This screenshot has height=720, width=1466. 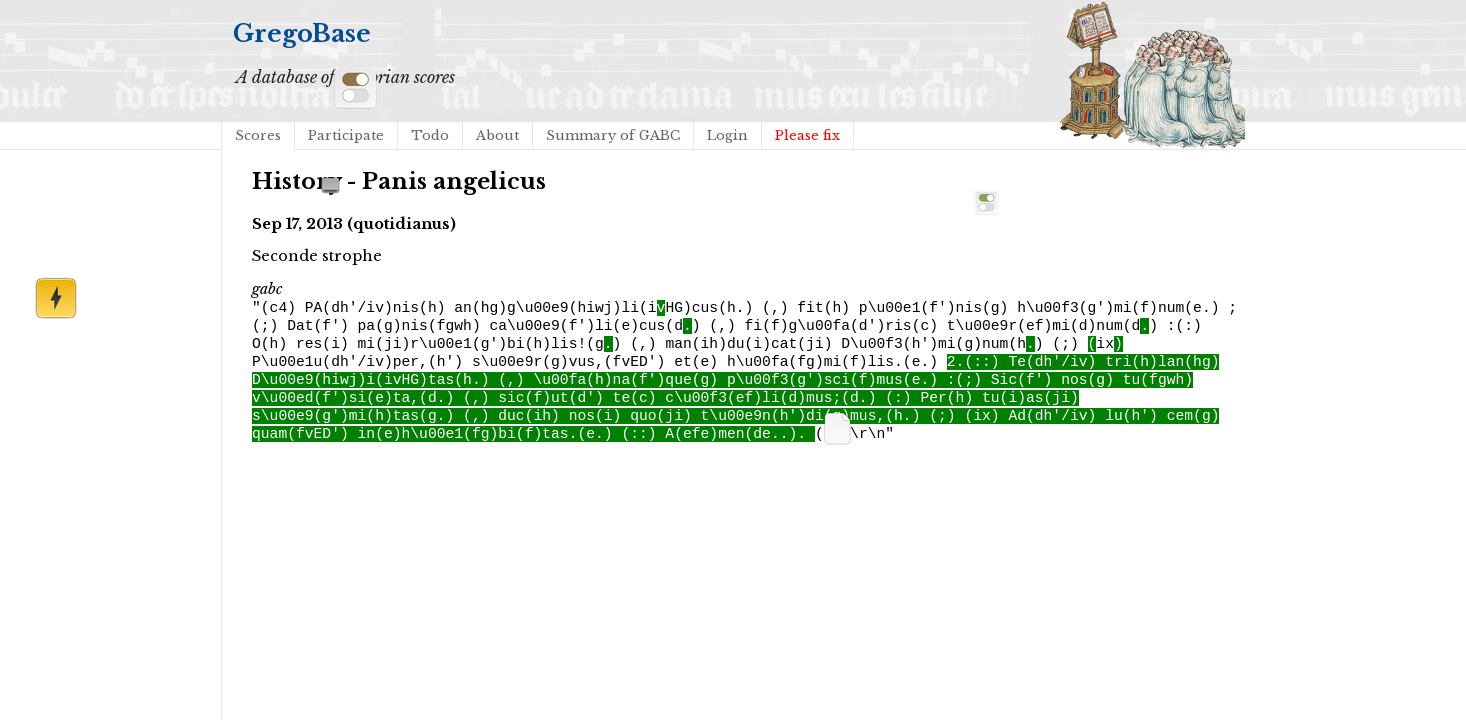 I want to click on access power and battery settings, so click(x=56, y=298).